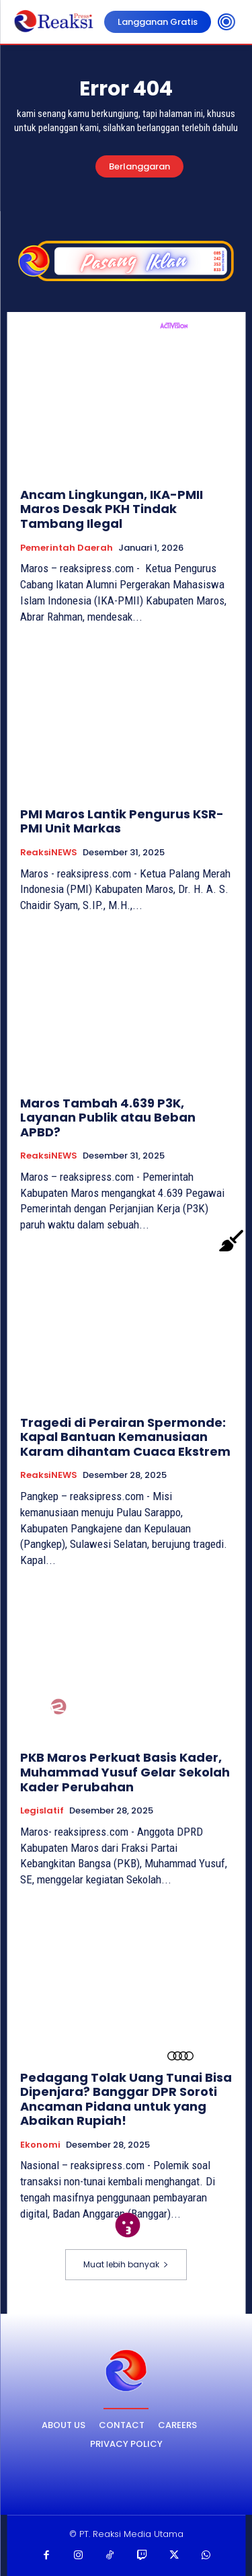 Image resolution: width=252 pixels, height=2576 pixels. I want to click on activision company logo, so click(173, 325).